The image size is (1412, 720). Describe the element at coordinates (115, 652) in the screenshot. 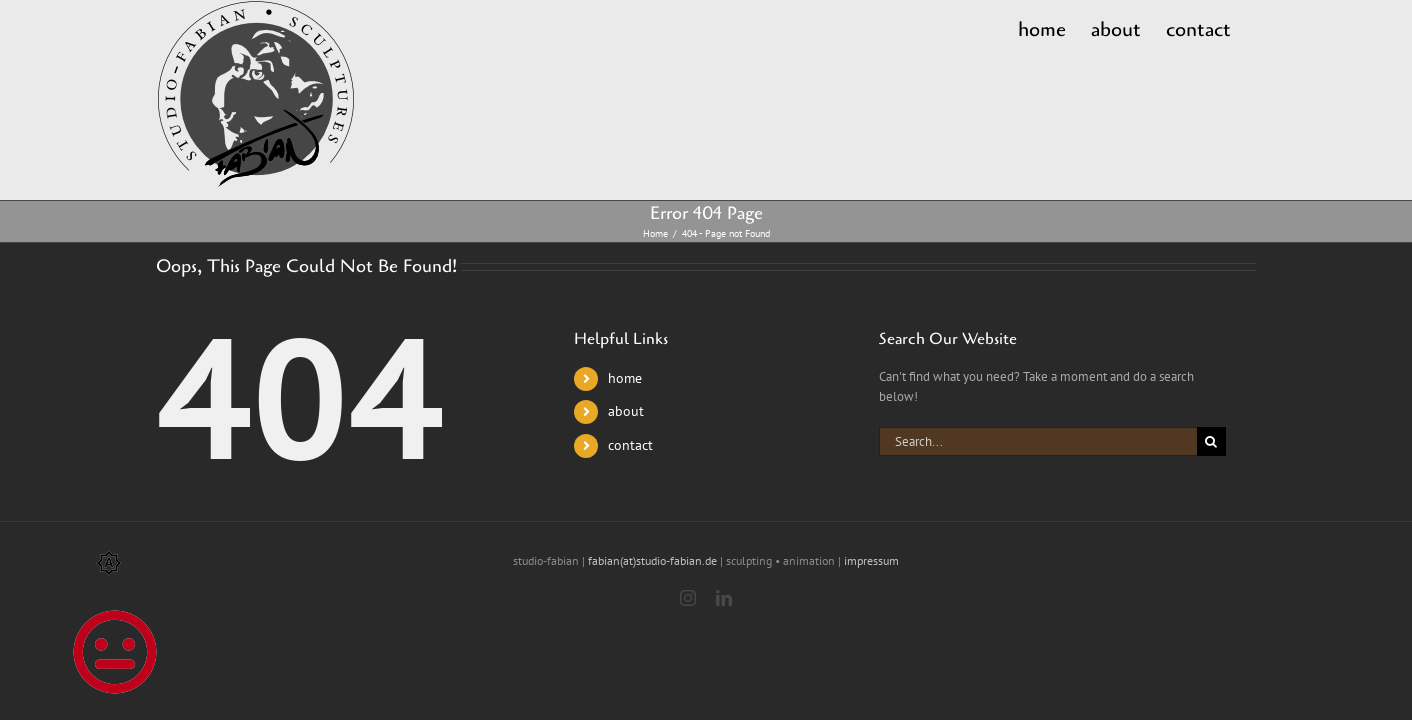

I see `rate your experience as neutral` at that location.